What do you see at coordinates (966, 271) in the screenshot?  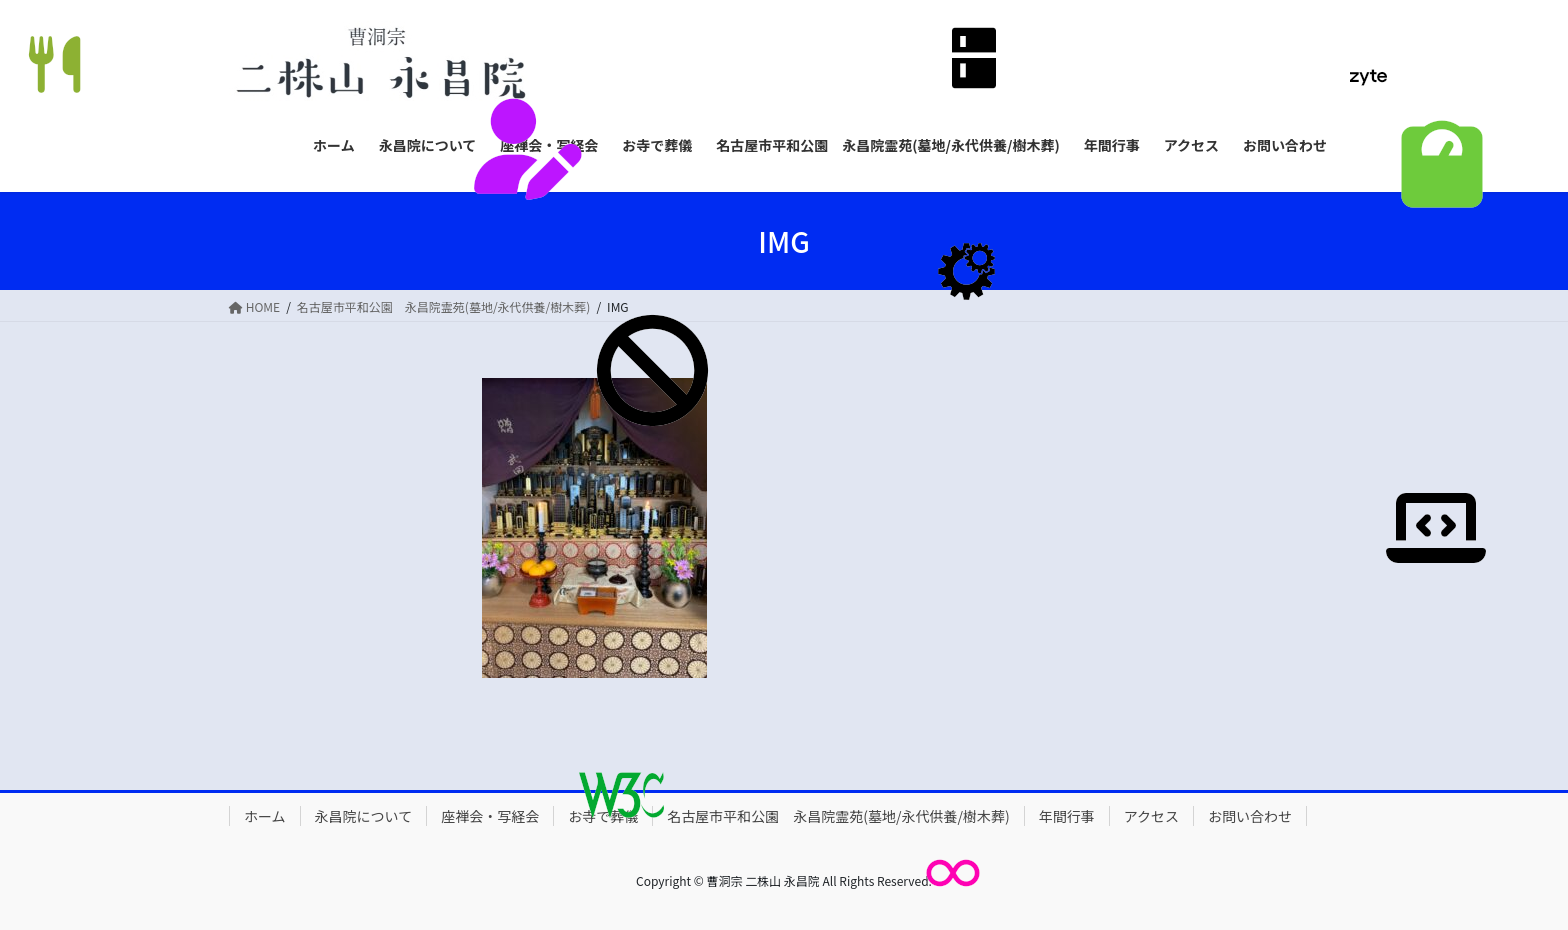 I see `WHMCS web hosting billing and automation platform logo` at bounding box center [966, 271].